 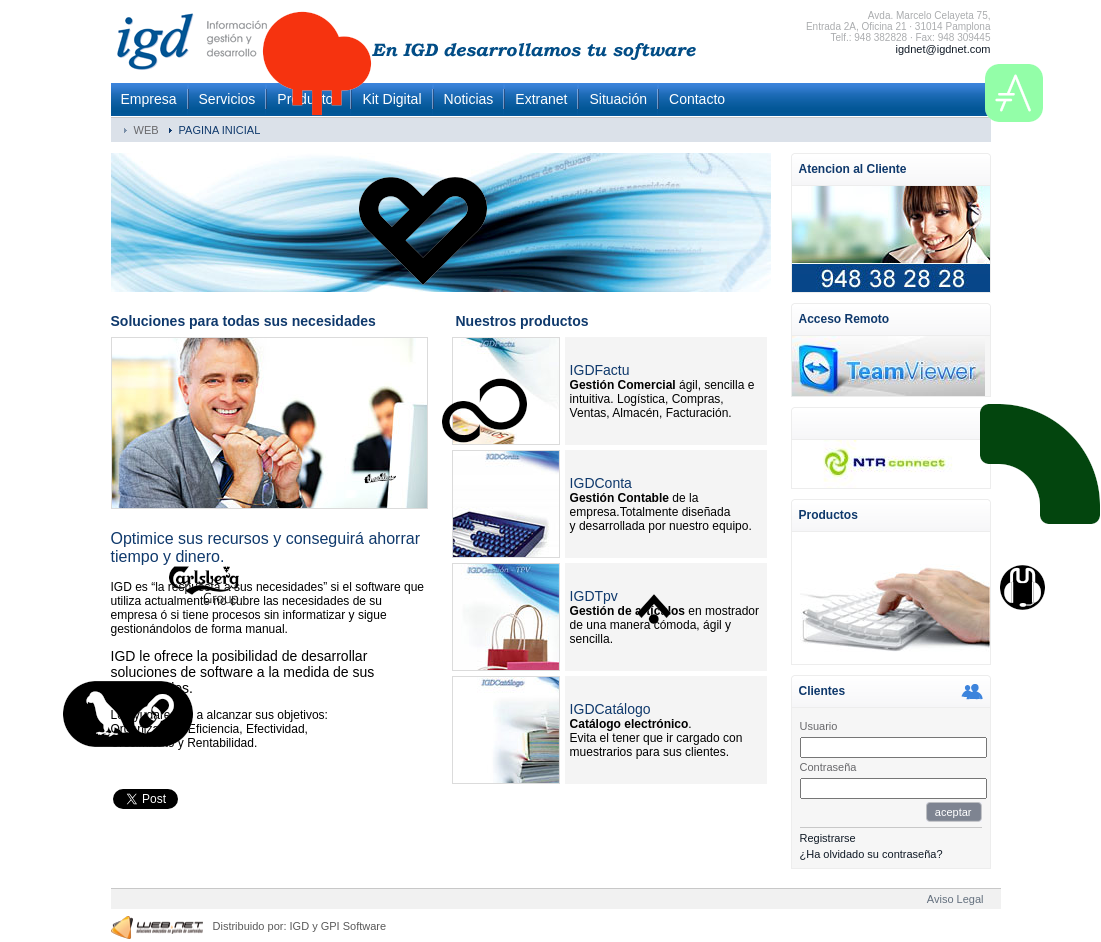 What do you see at coordinates (423, 231) in the screenshot?
I see `open Google Fit app` at bounding box center [423, 231].